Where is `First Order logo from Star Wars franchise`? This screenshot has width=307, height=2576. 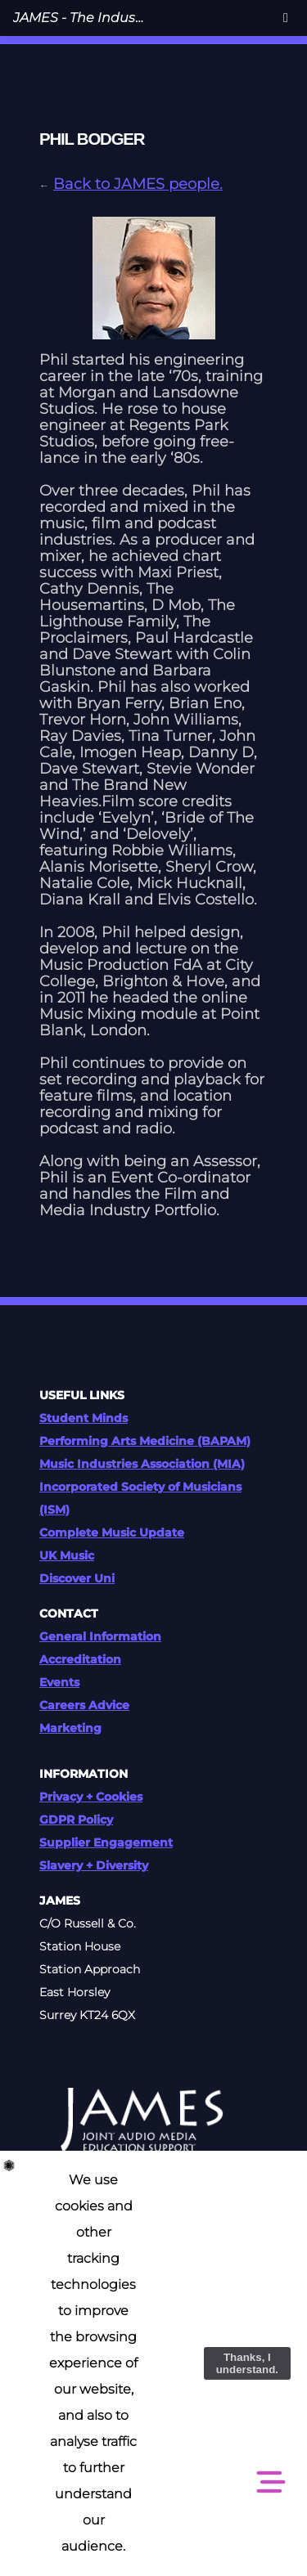 First Order logo from Star Wars franchise is located at coordinates (9, 2165).